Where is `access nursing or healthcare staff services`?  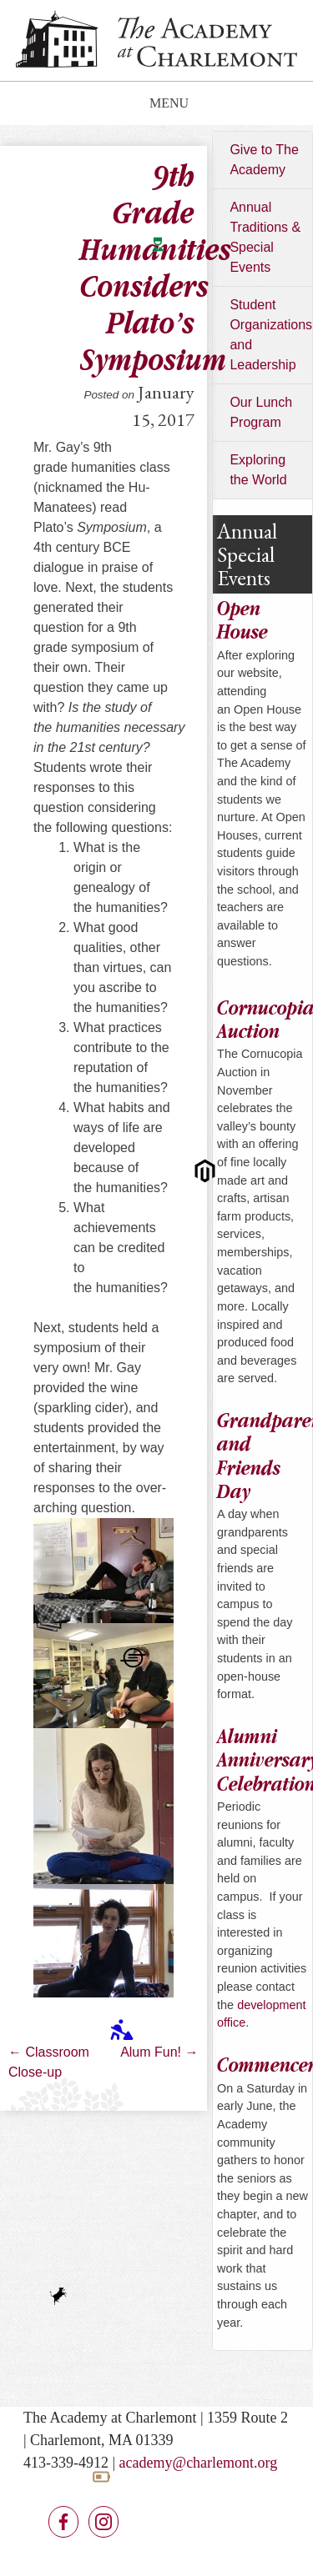
access nursing or healthcare staff services is located at coordinates (158, 244).